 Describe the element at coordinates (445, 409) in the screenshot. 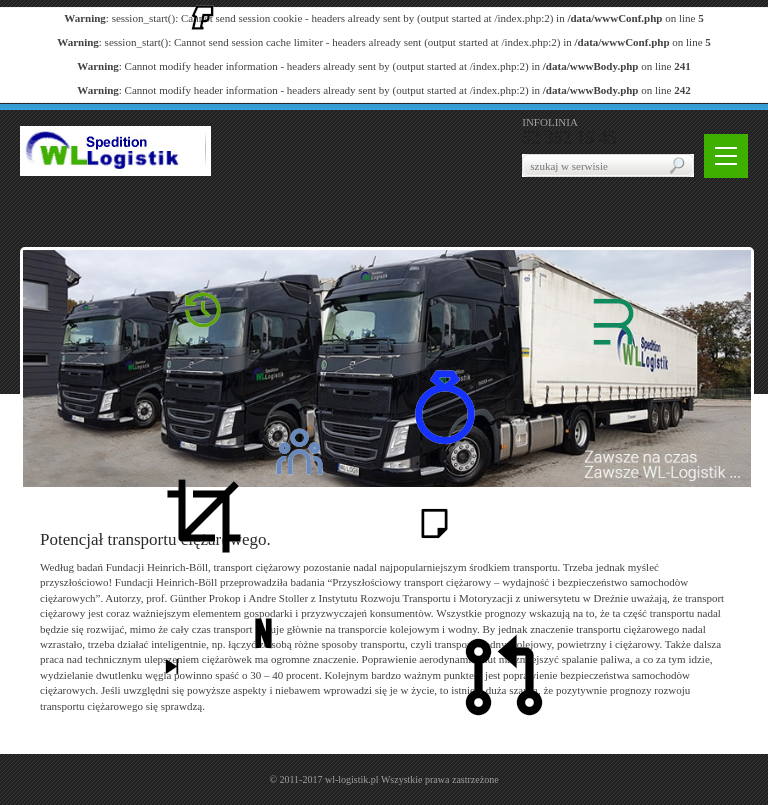

I see `access jewelry or luxury shopping category` at that location.